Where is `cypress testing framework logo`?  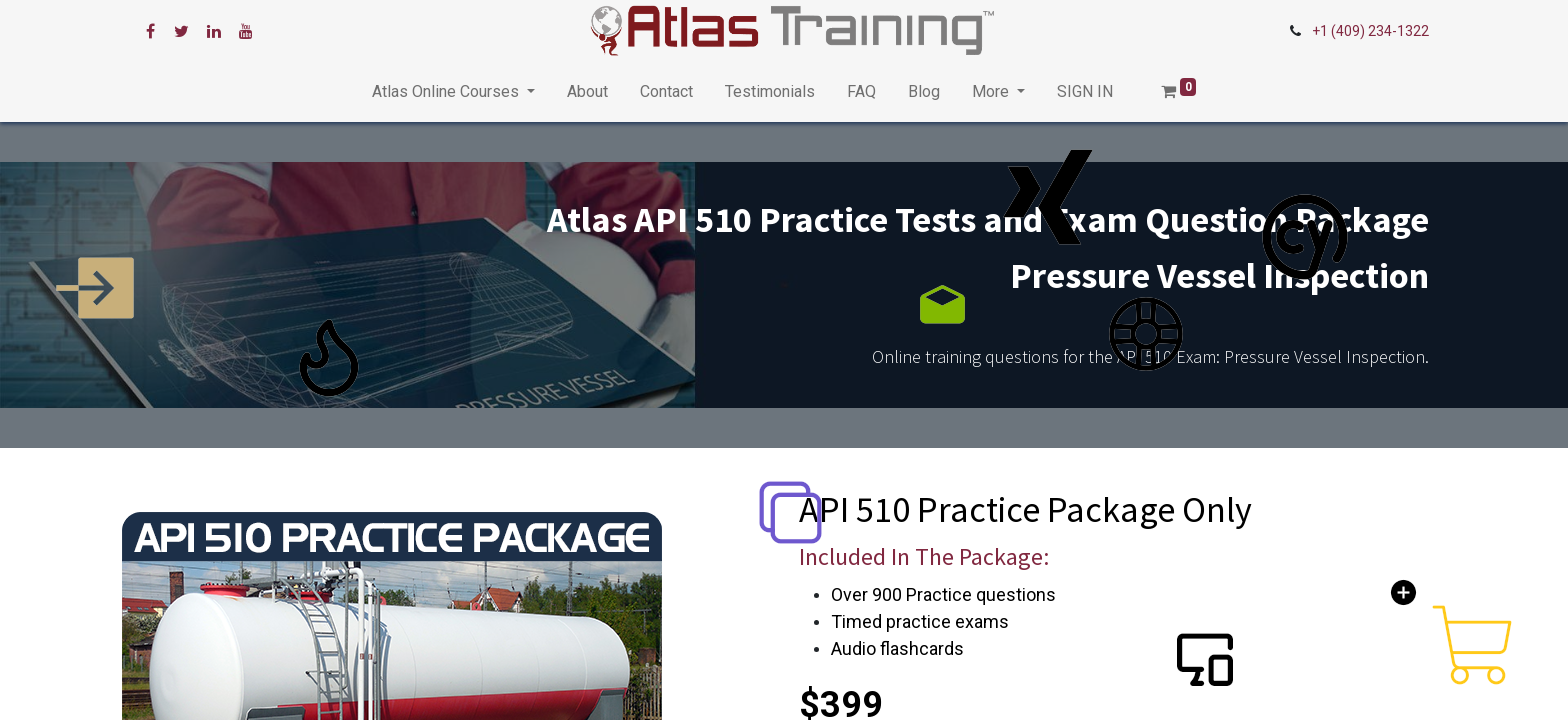
cypress testing framework logo is located at coordinates (1305, 237).